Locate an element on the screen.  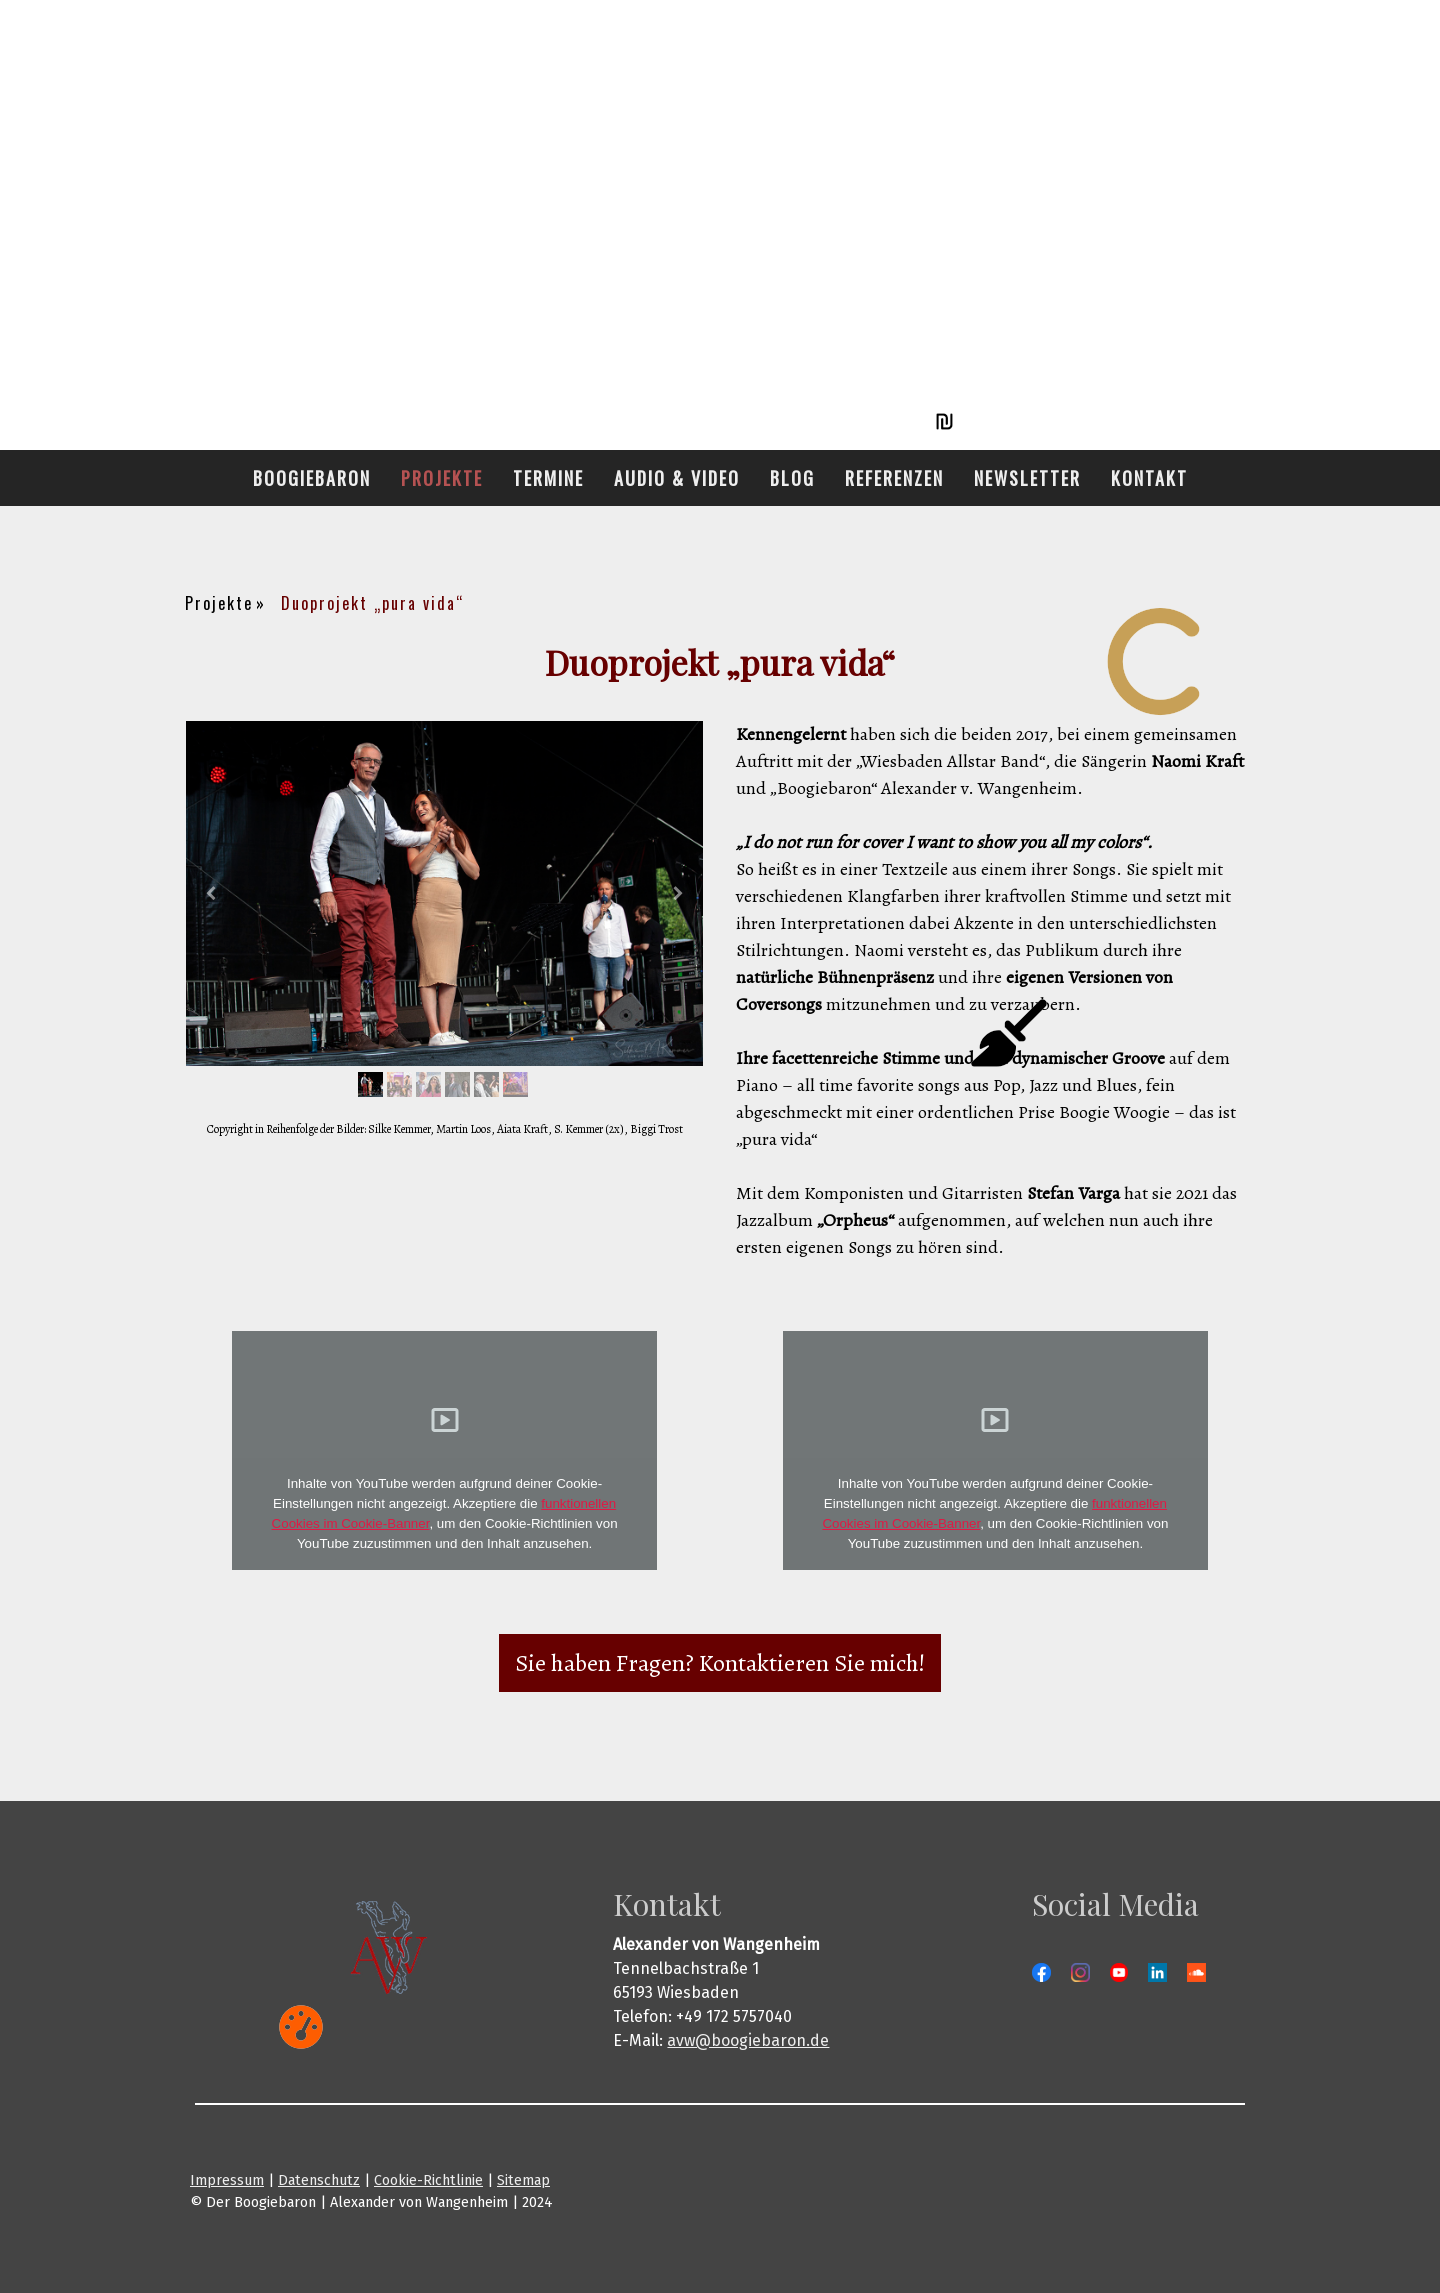
view performance or speed metrics is located at coordinates (301, 2027).